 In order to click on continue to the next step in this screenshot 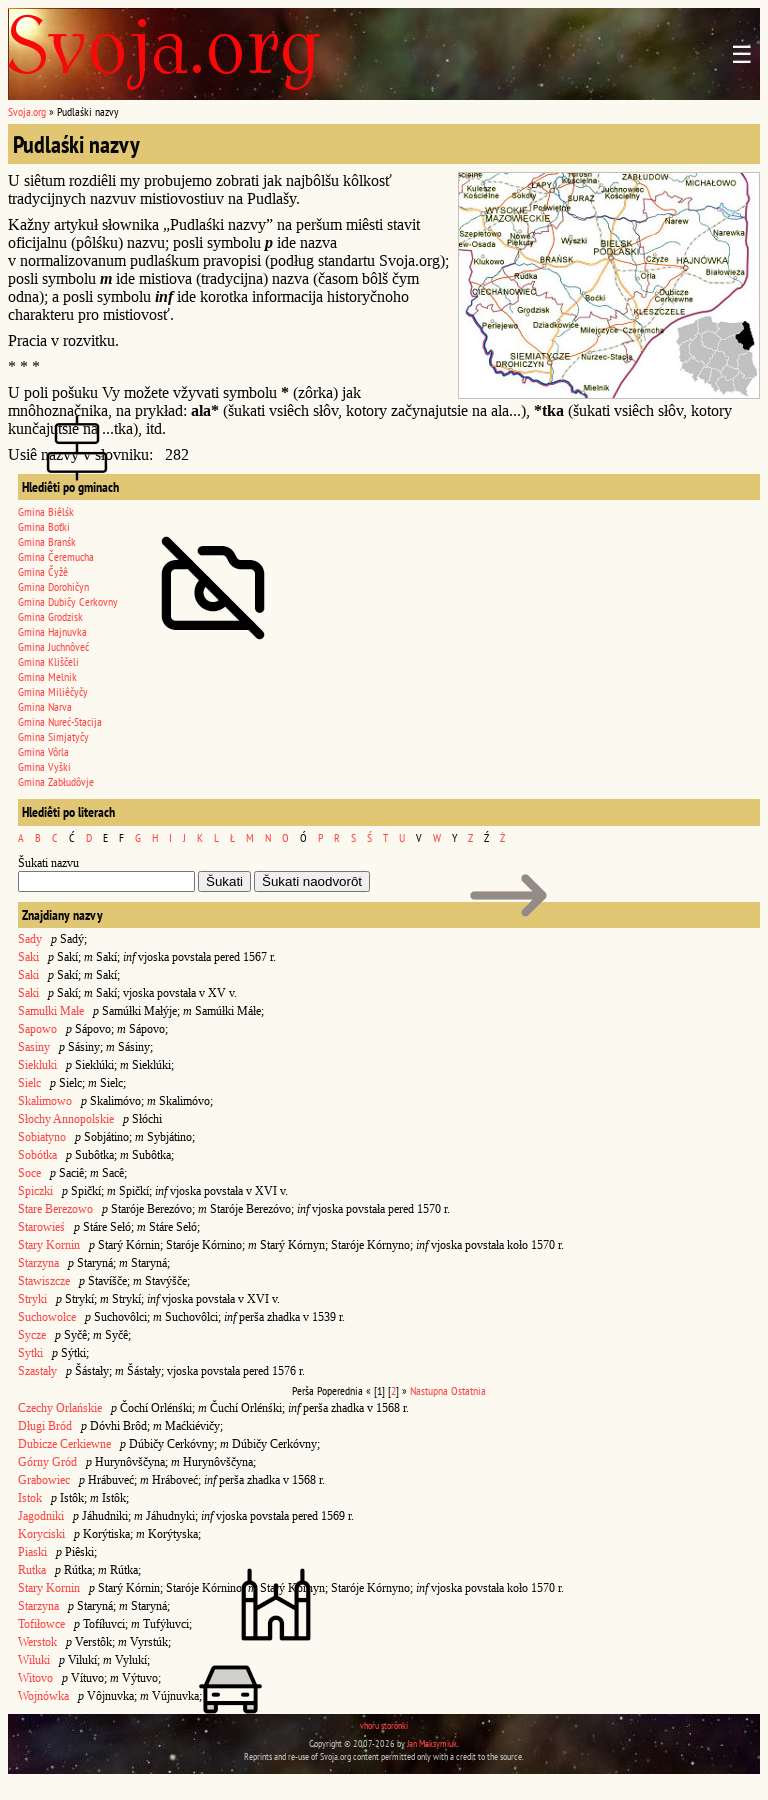, I will do `click(508, 895)`.